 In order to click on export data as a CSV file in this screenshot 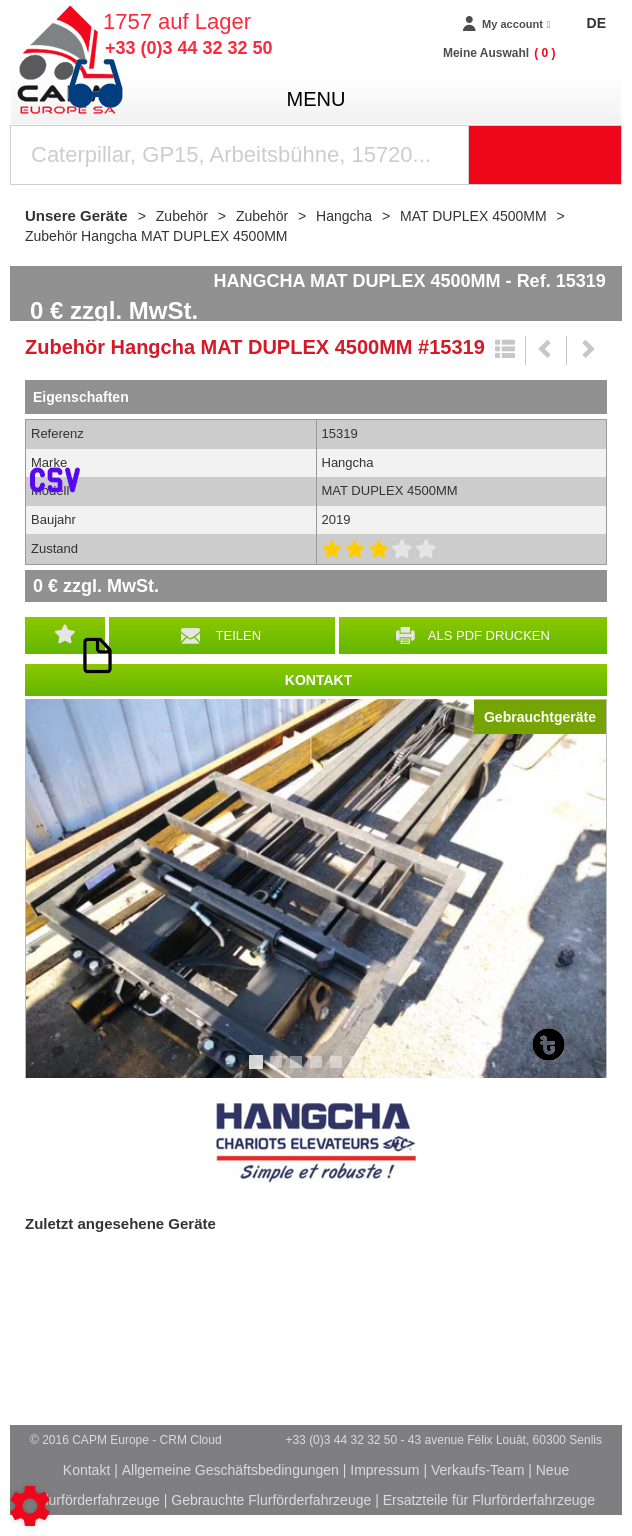, I will do `click(55, 480)`.